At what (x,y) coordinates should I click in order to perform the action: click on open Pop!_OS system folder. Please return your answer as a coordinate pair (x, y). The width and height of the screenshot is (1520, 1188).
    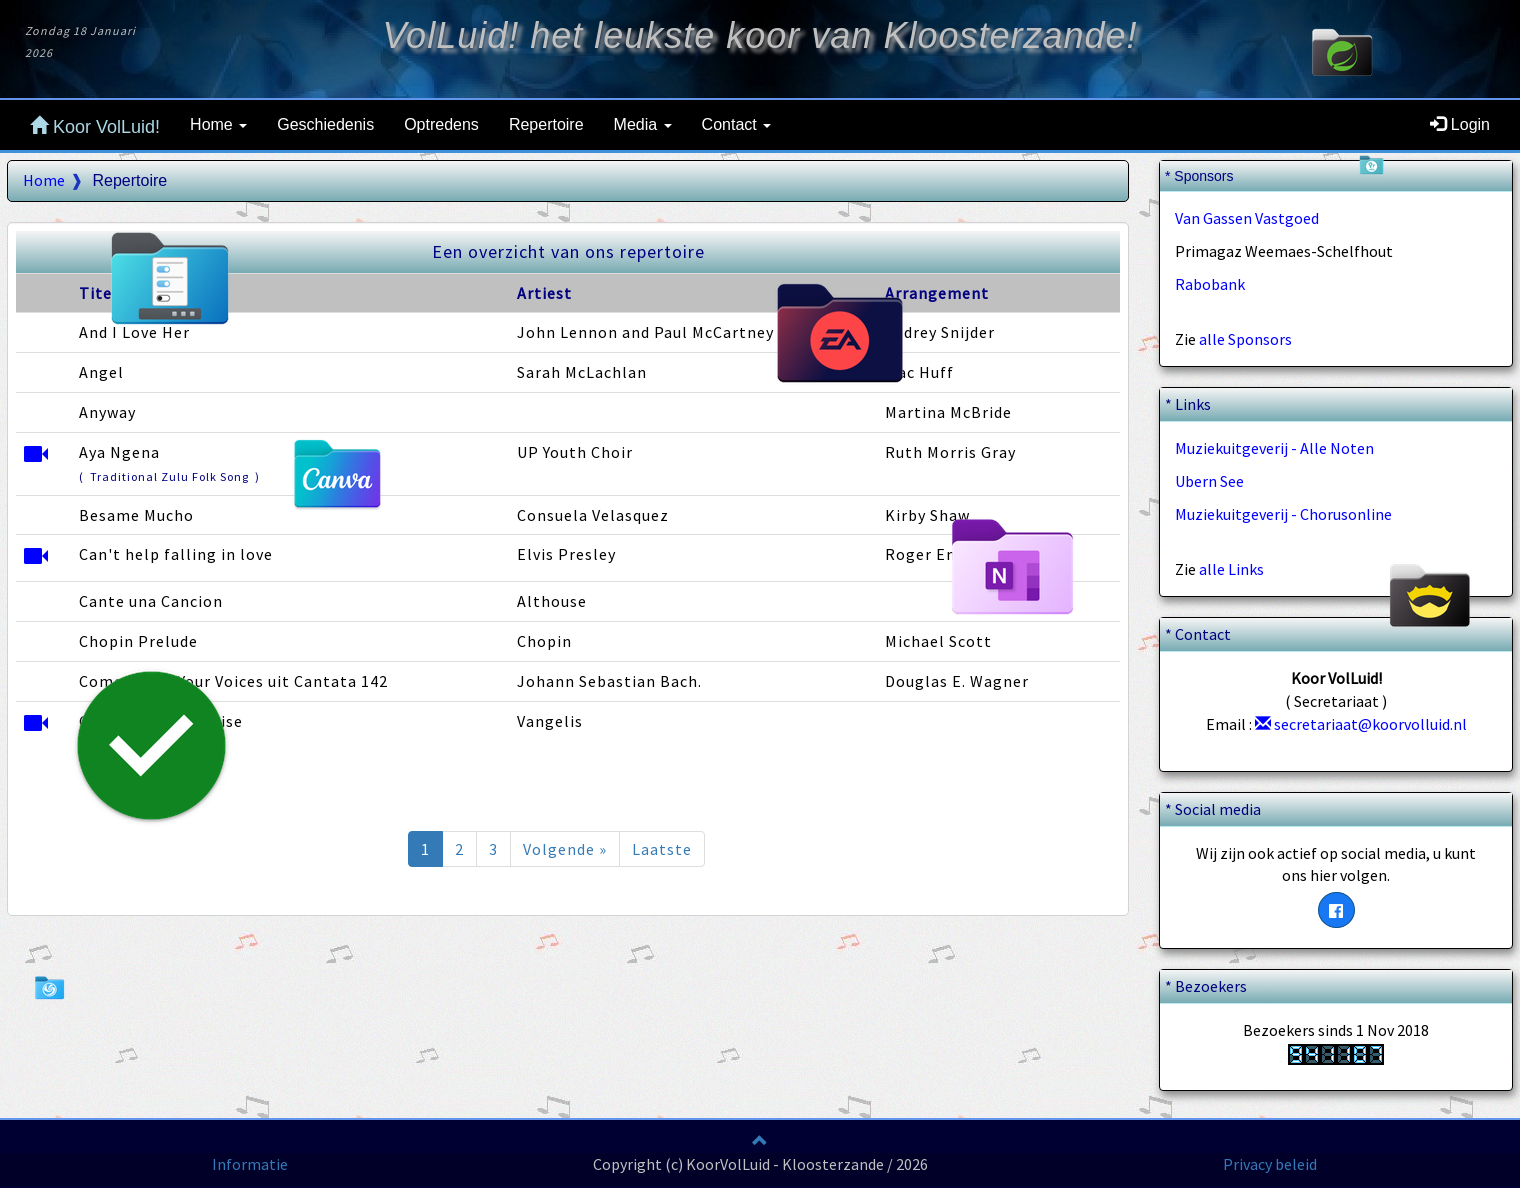
    Looking at the image, I should click on (1371, 165).